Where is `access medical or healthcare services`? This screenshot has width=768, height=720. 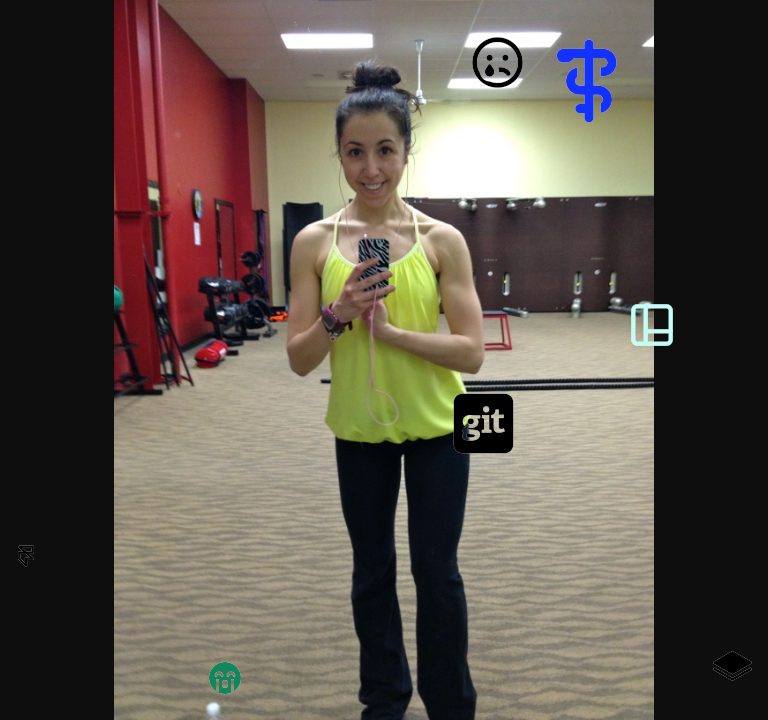
access medical or healthcare services is located at coordinates (589, 81).